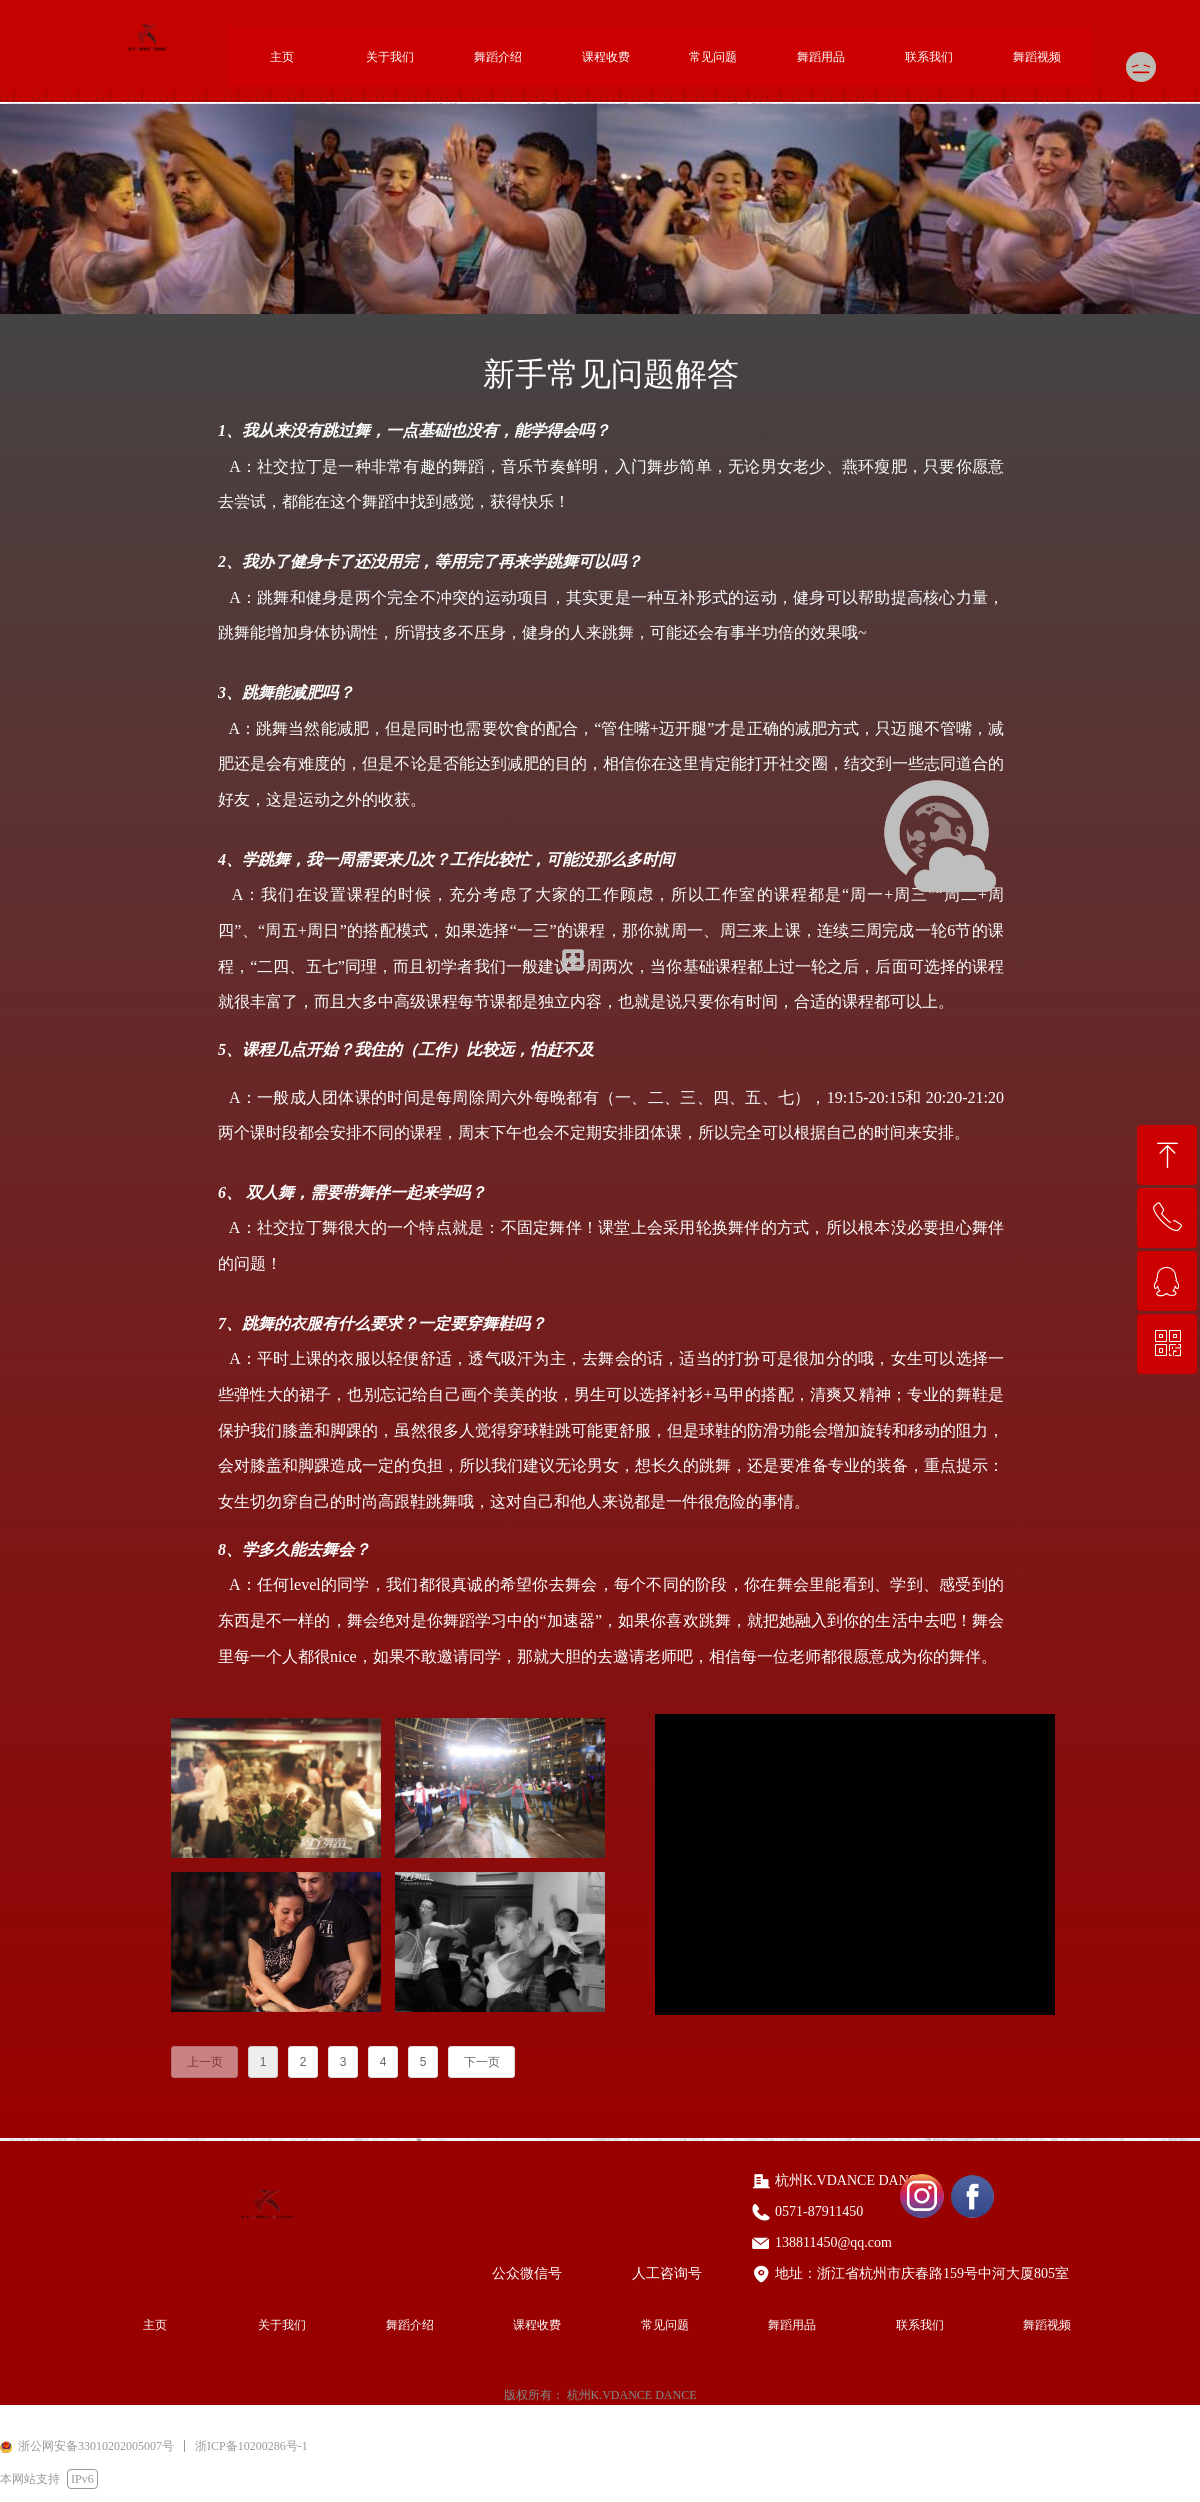 The width and height of the screenshot is (1200, 2502). What do you see at coordinates (573, 960) in the screenshot?
I see `fit content to window` at bounding box center [573, 960].